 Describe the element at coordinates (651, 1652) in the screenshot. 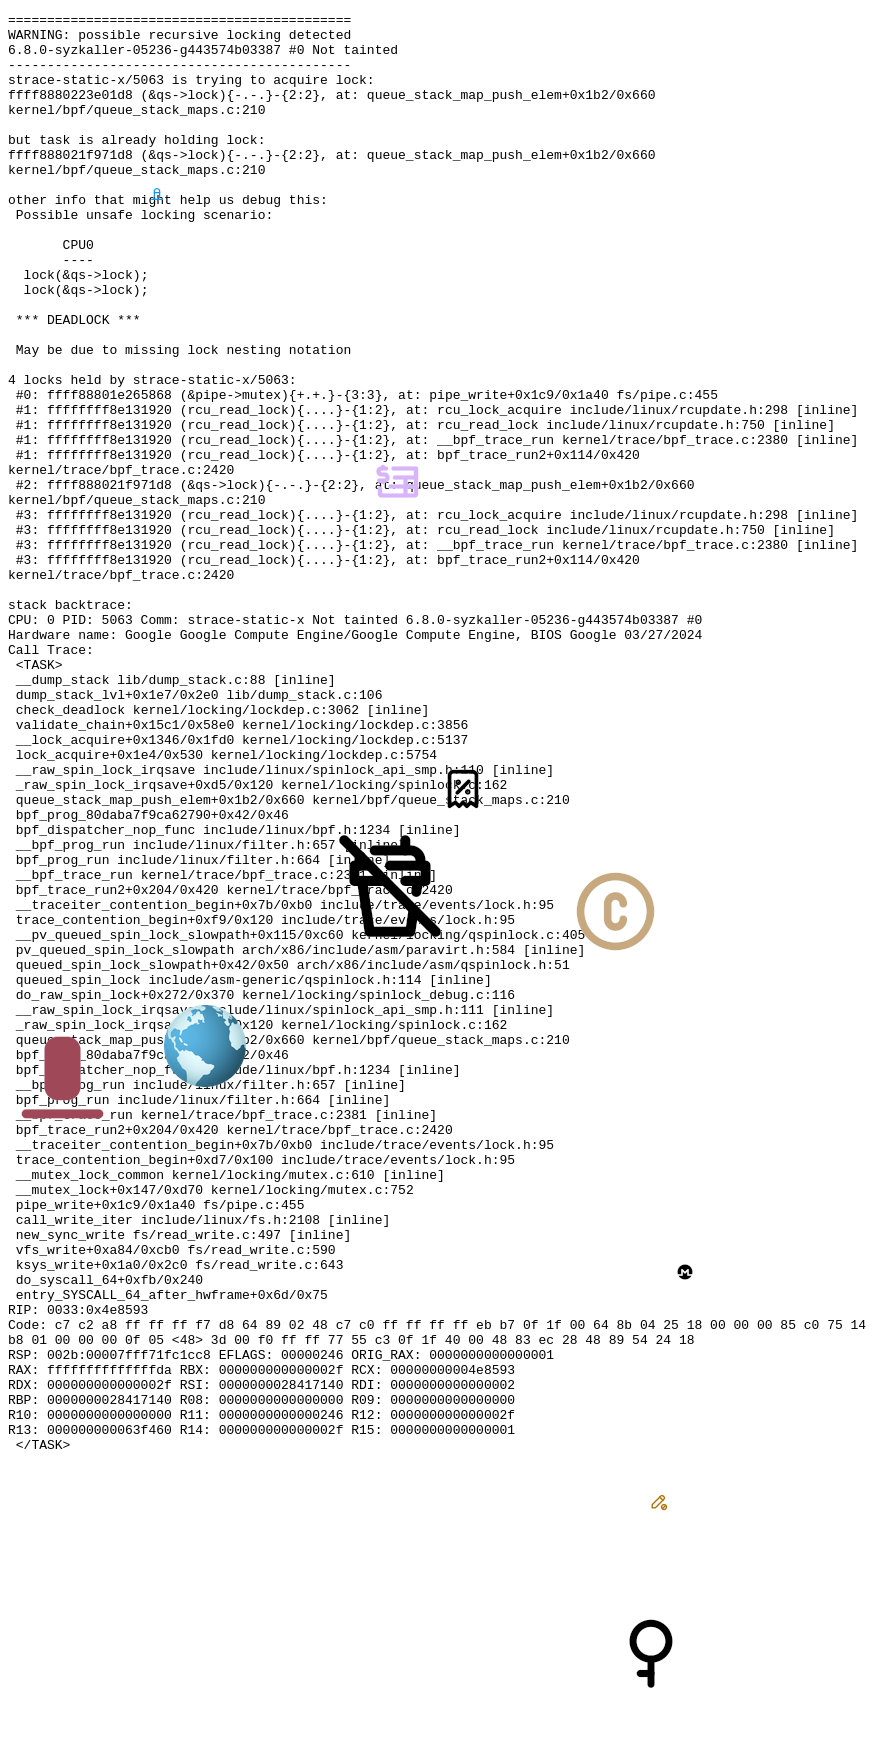

I see `indicates demigirl gender identity` at that location.